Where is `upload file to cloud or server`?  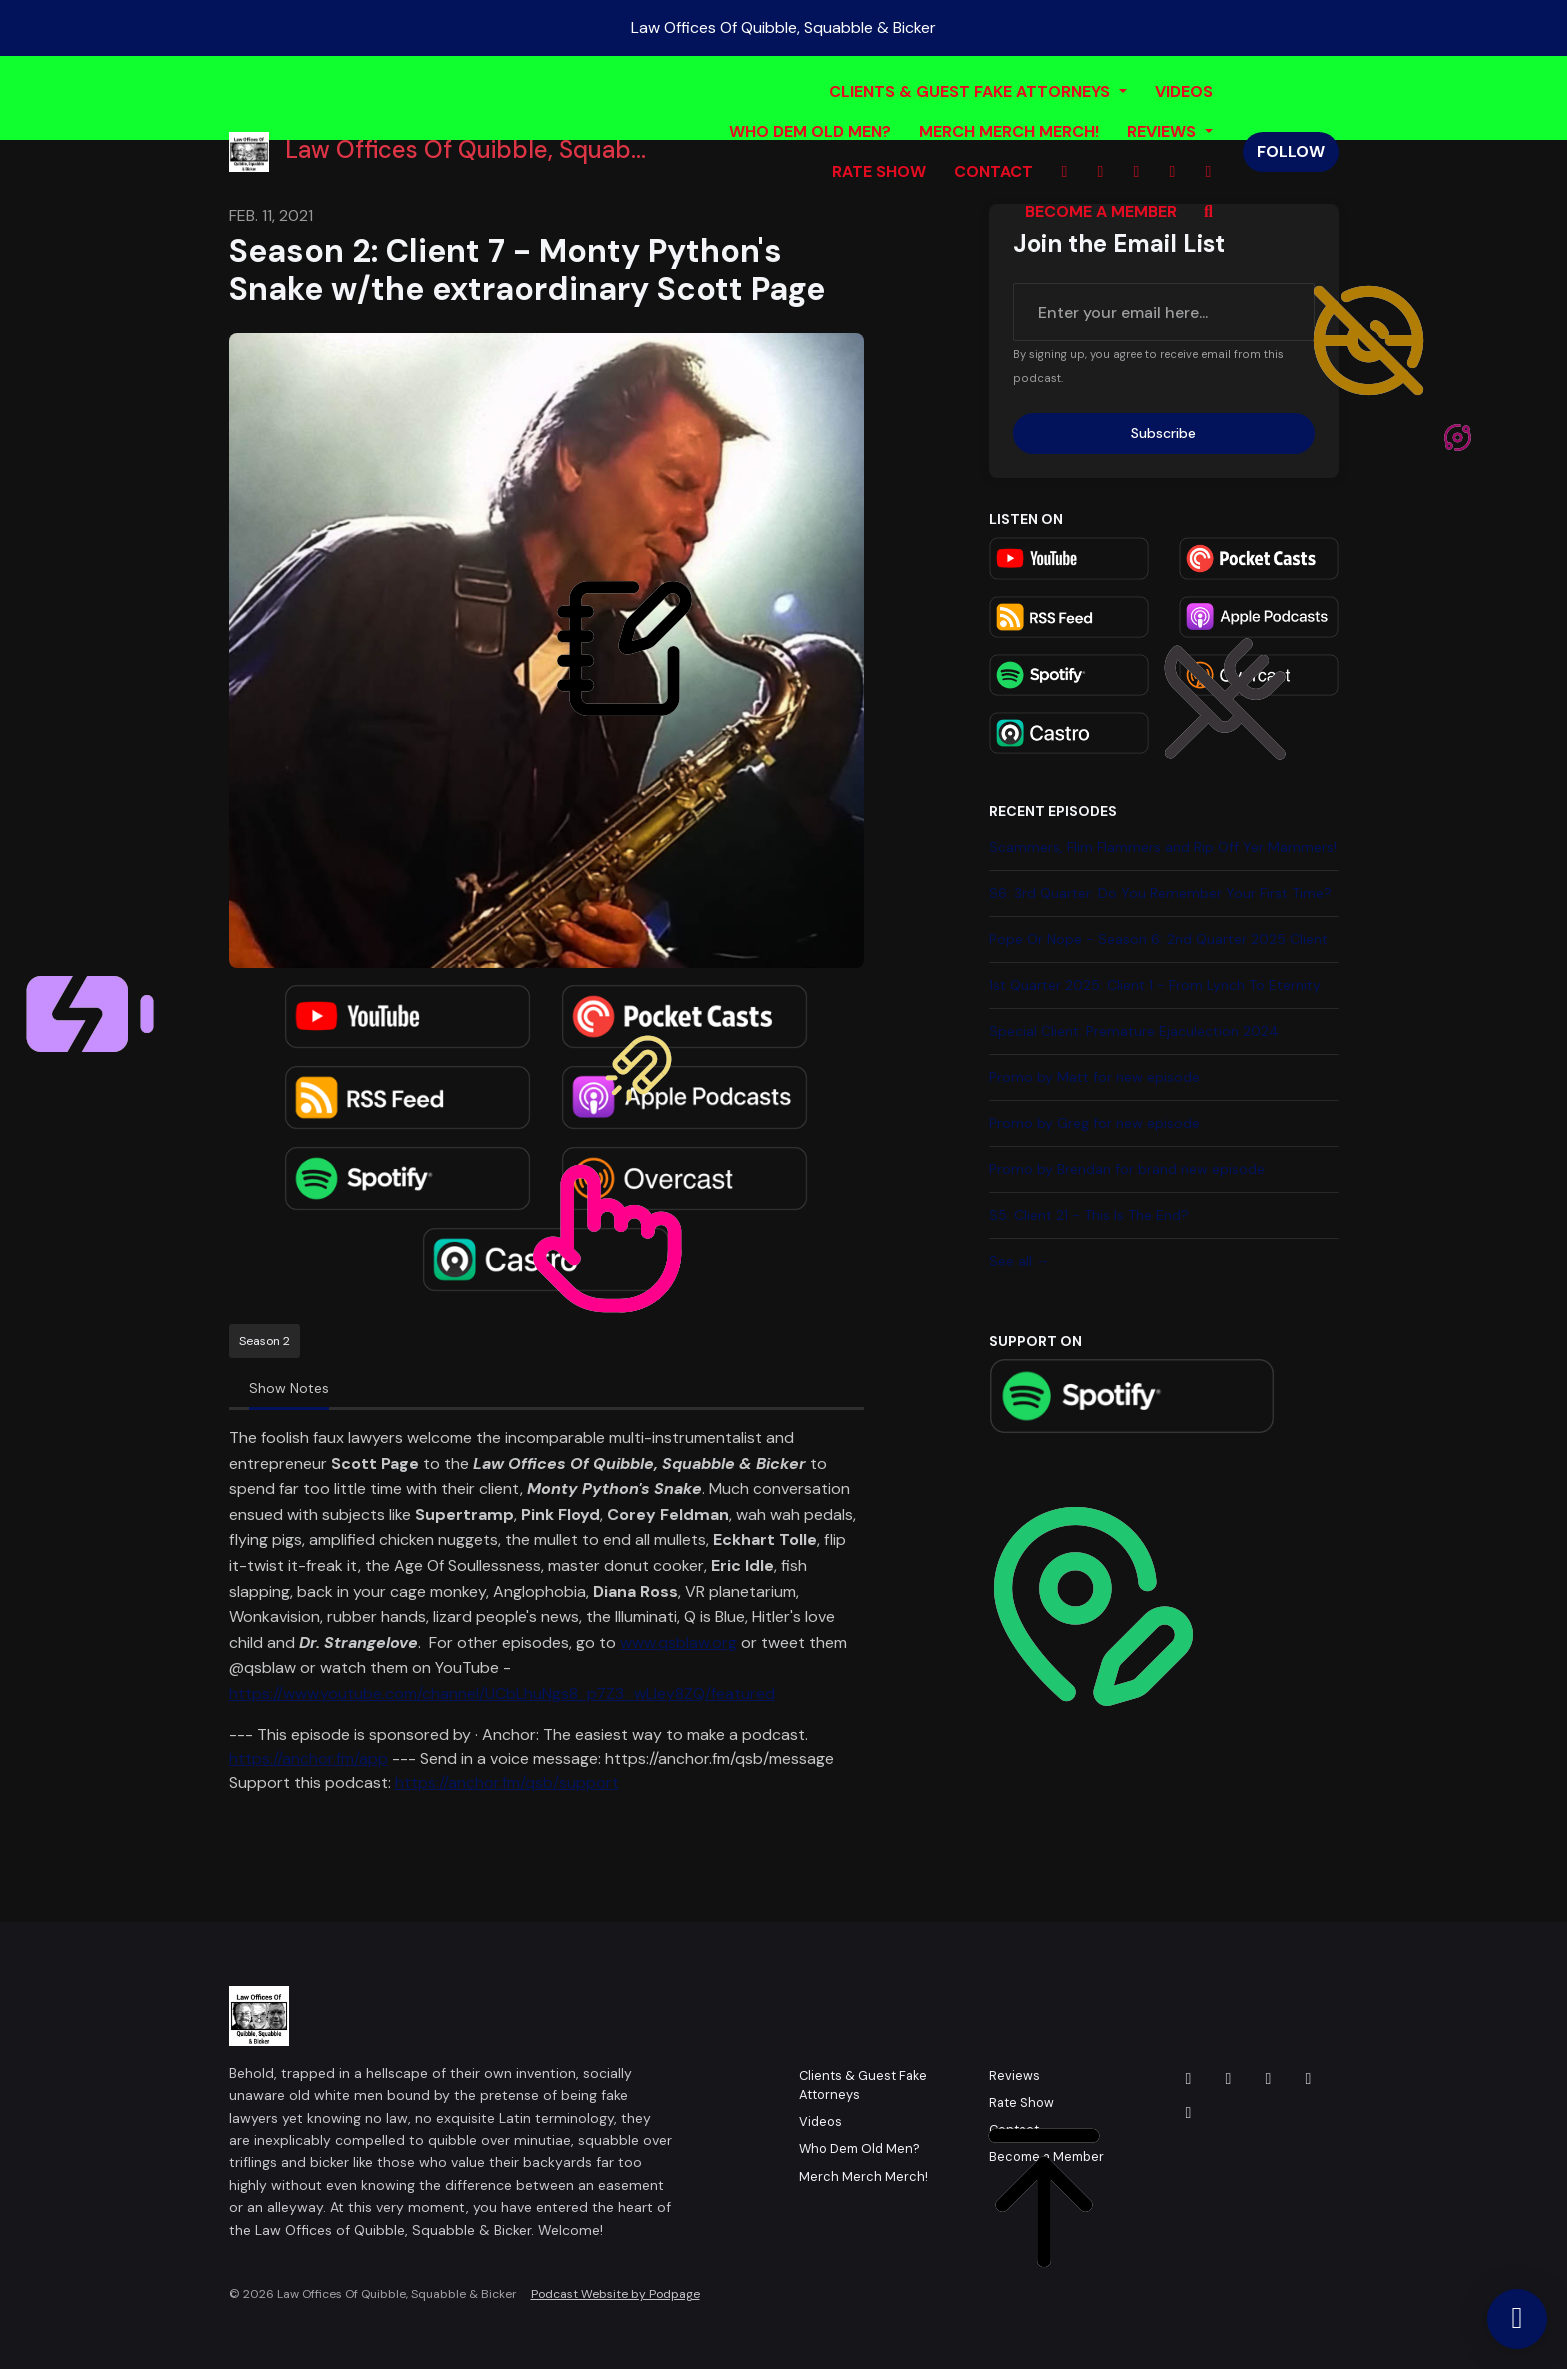 upload file to cloud or server is located at coordinates (1044, 2198).